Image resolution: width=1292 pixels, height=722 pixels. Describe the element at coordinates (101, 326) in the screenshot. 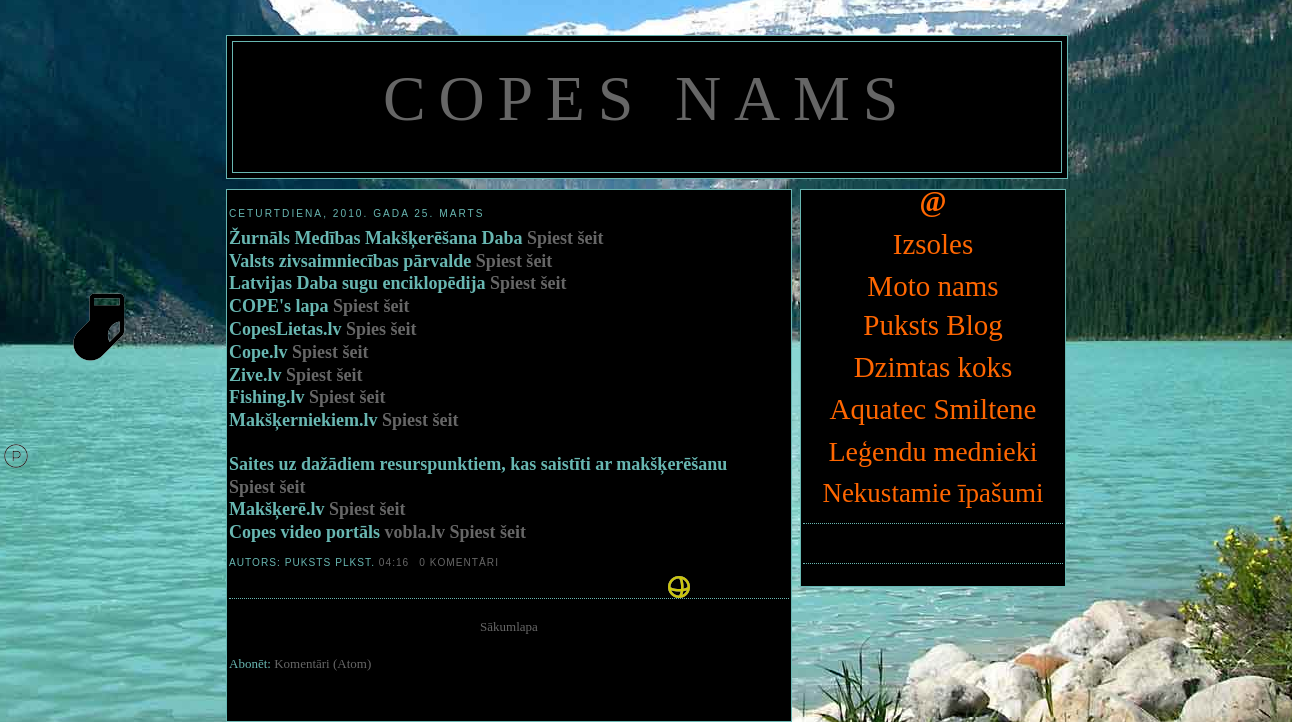

I see `browse clothing or apparel items` at that location.